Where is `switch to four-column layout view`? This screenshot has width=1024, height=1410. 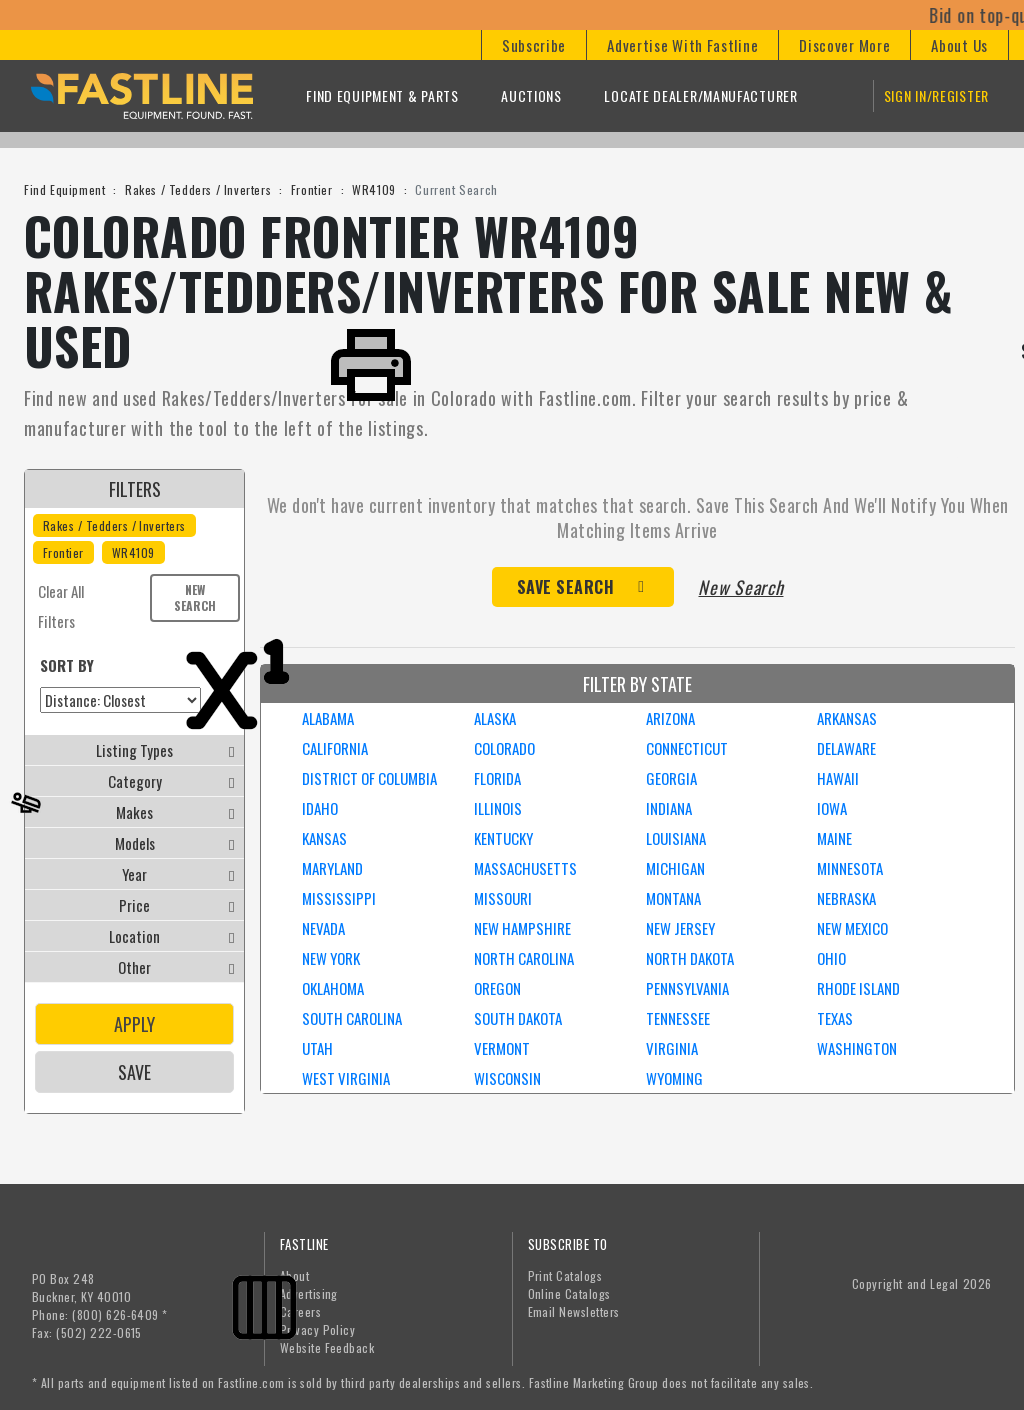 switch to four-column layout view is located at coordinates (264, 1307).